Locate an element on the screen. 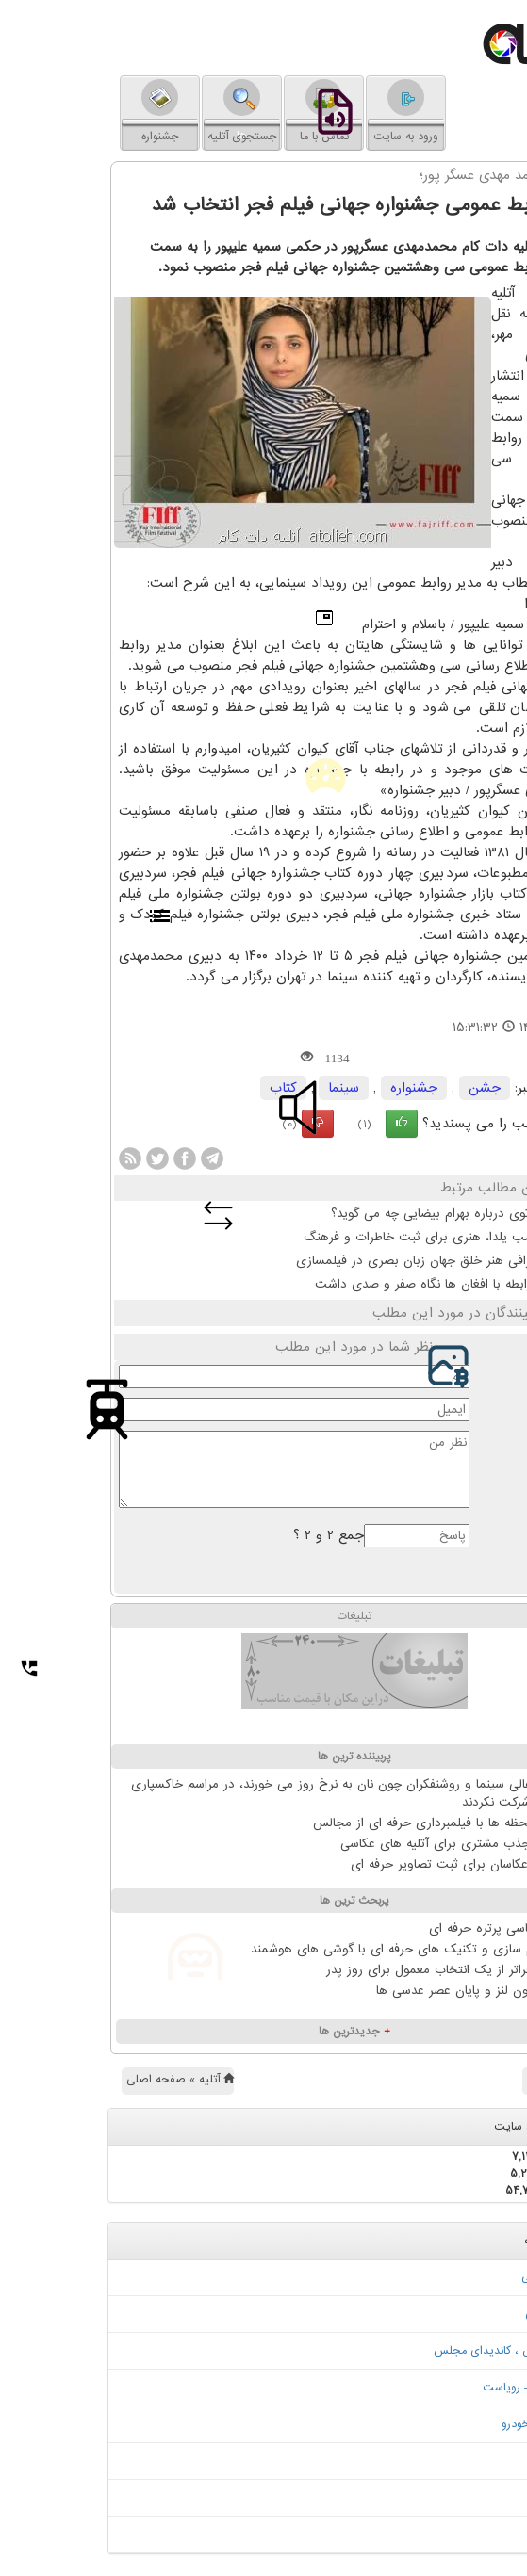 This screenshot has height=2576, width=527. attach or upload a photo for bitcoin transaction is located at coordinates (448, 1365).